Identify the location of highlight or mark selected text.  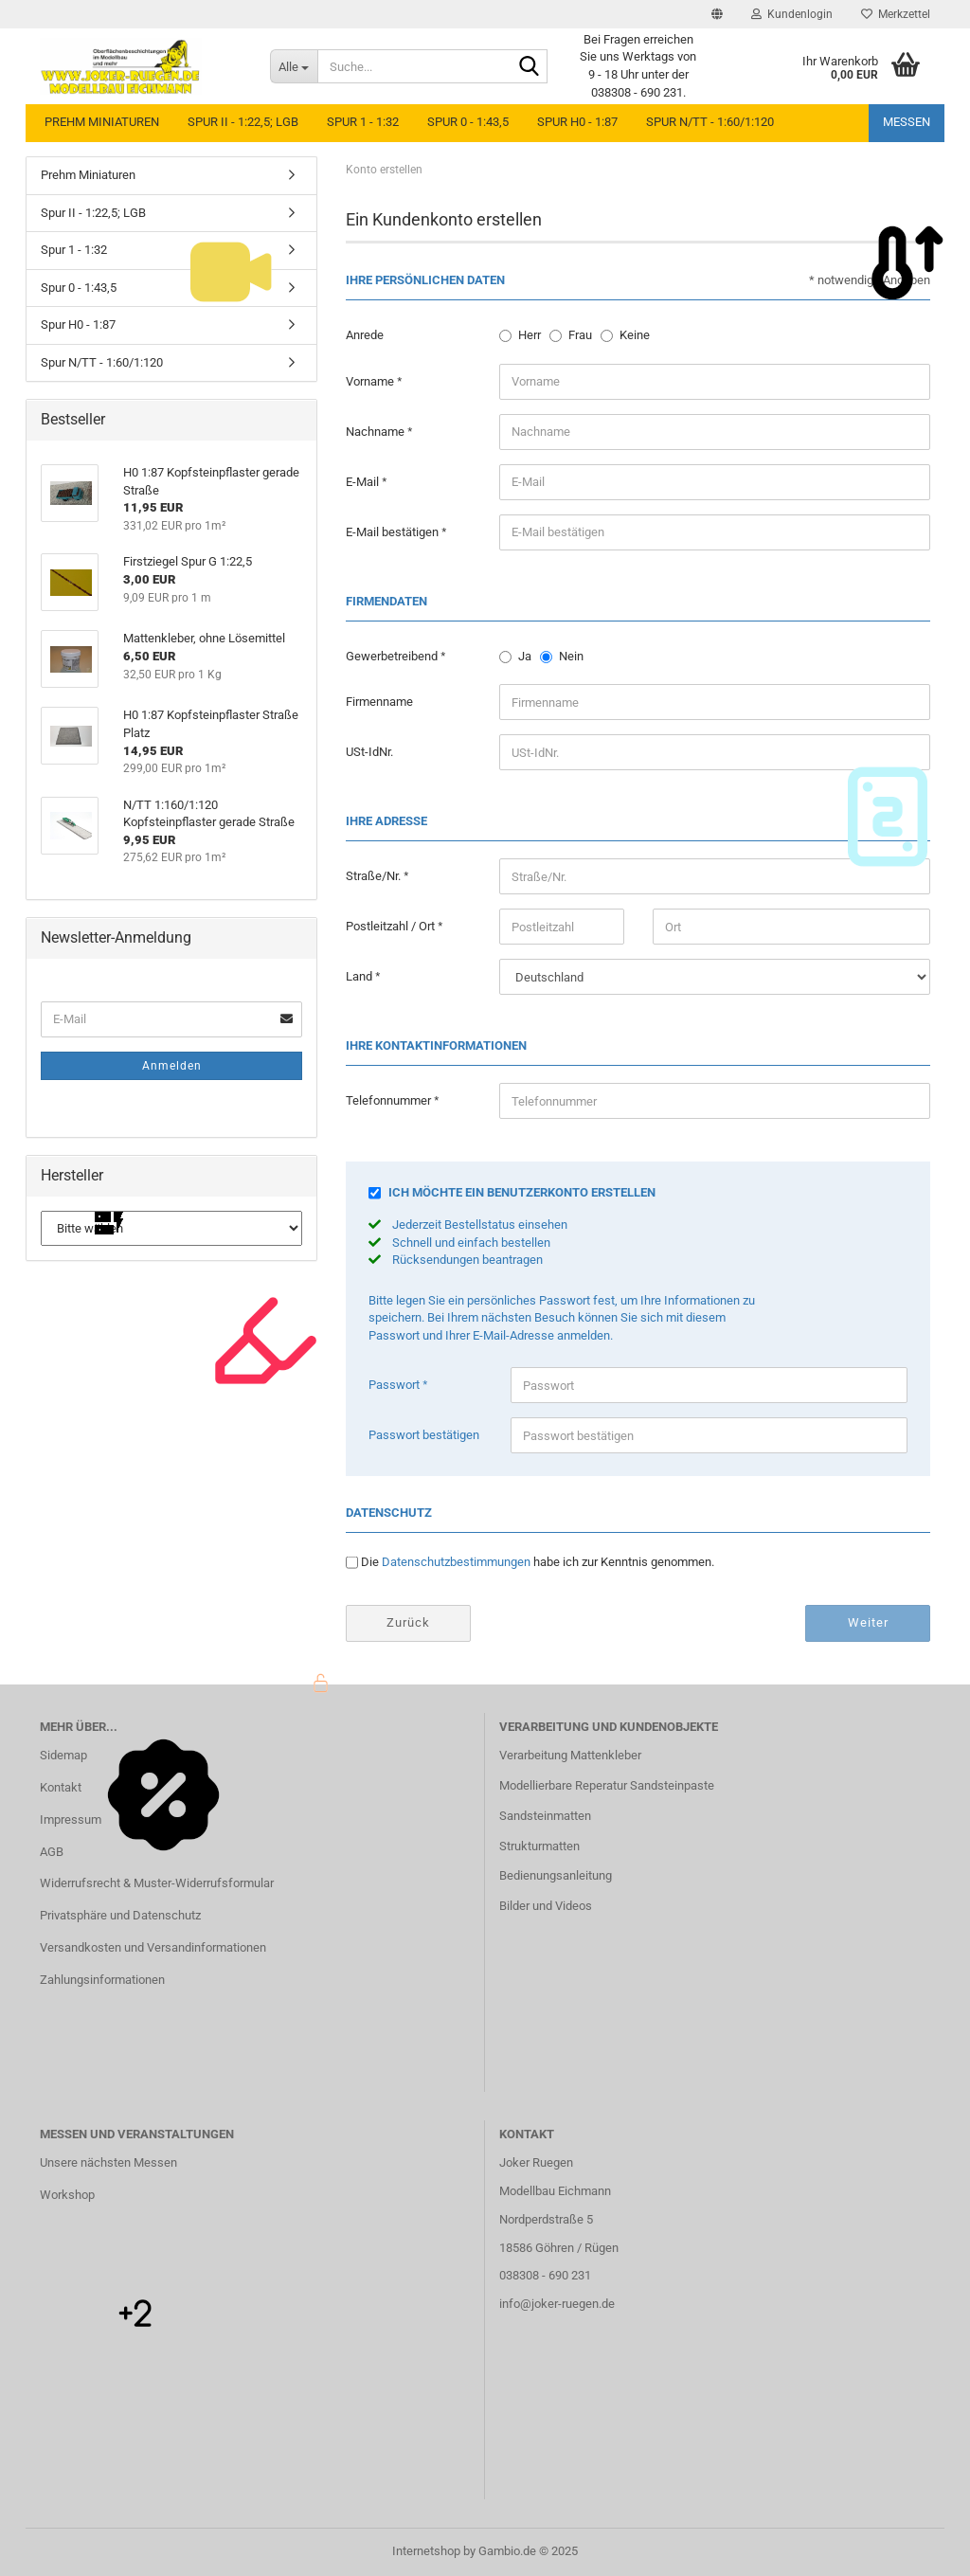
(263, 1341).